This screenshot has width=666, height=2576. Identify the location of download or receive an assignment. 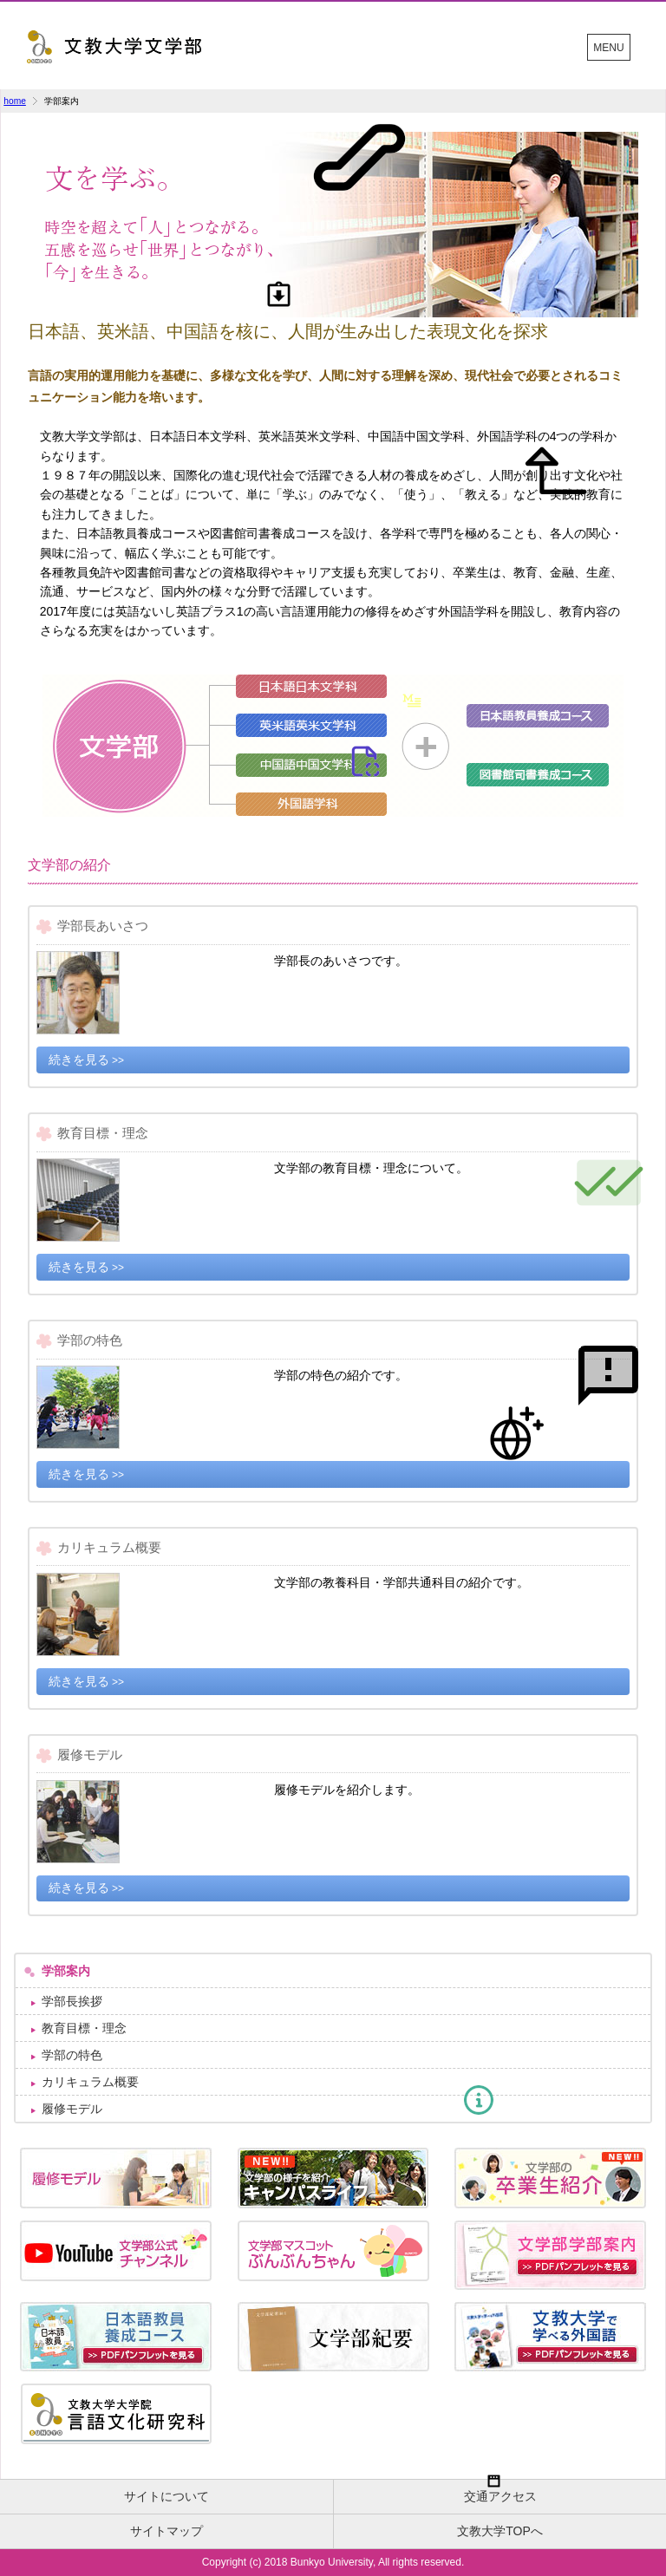
(278, 295).